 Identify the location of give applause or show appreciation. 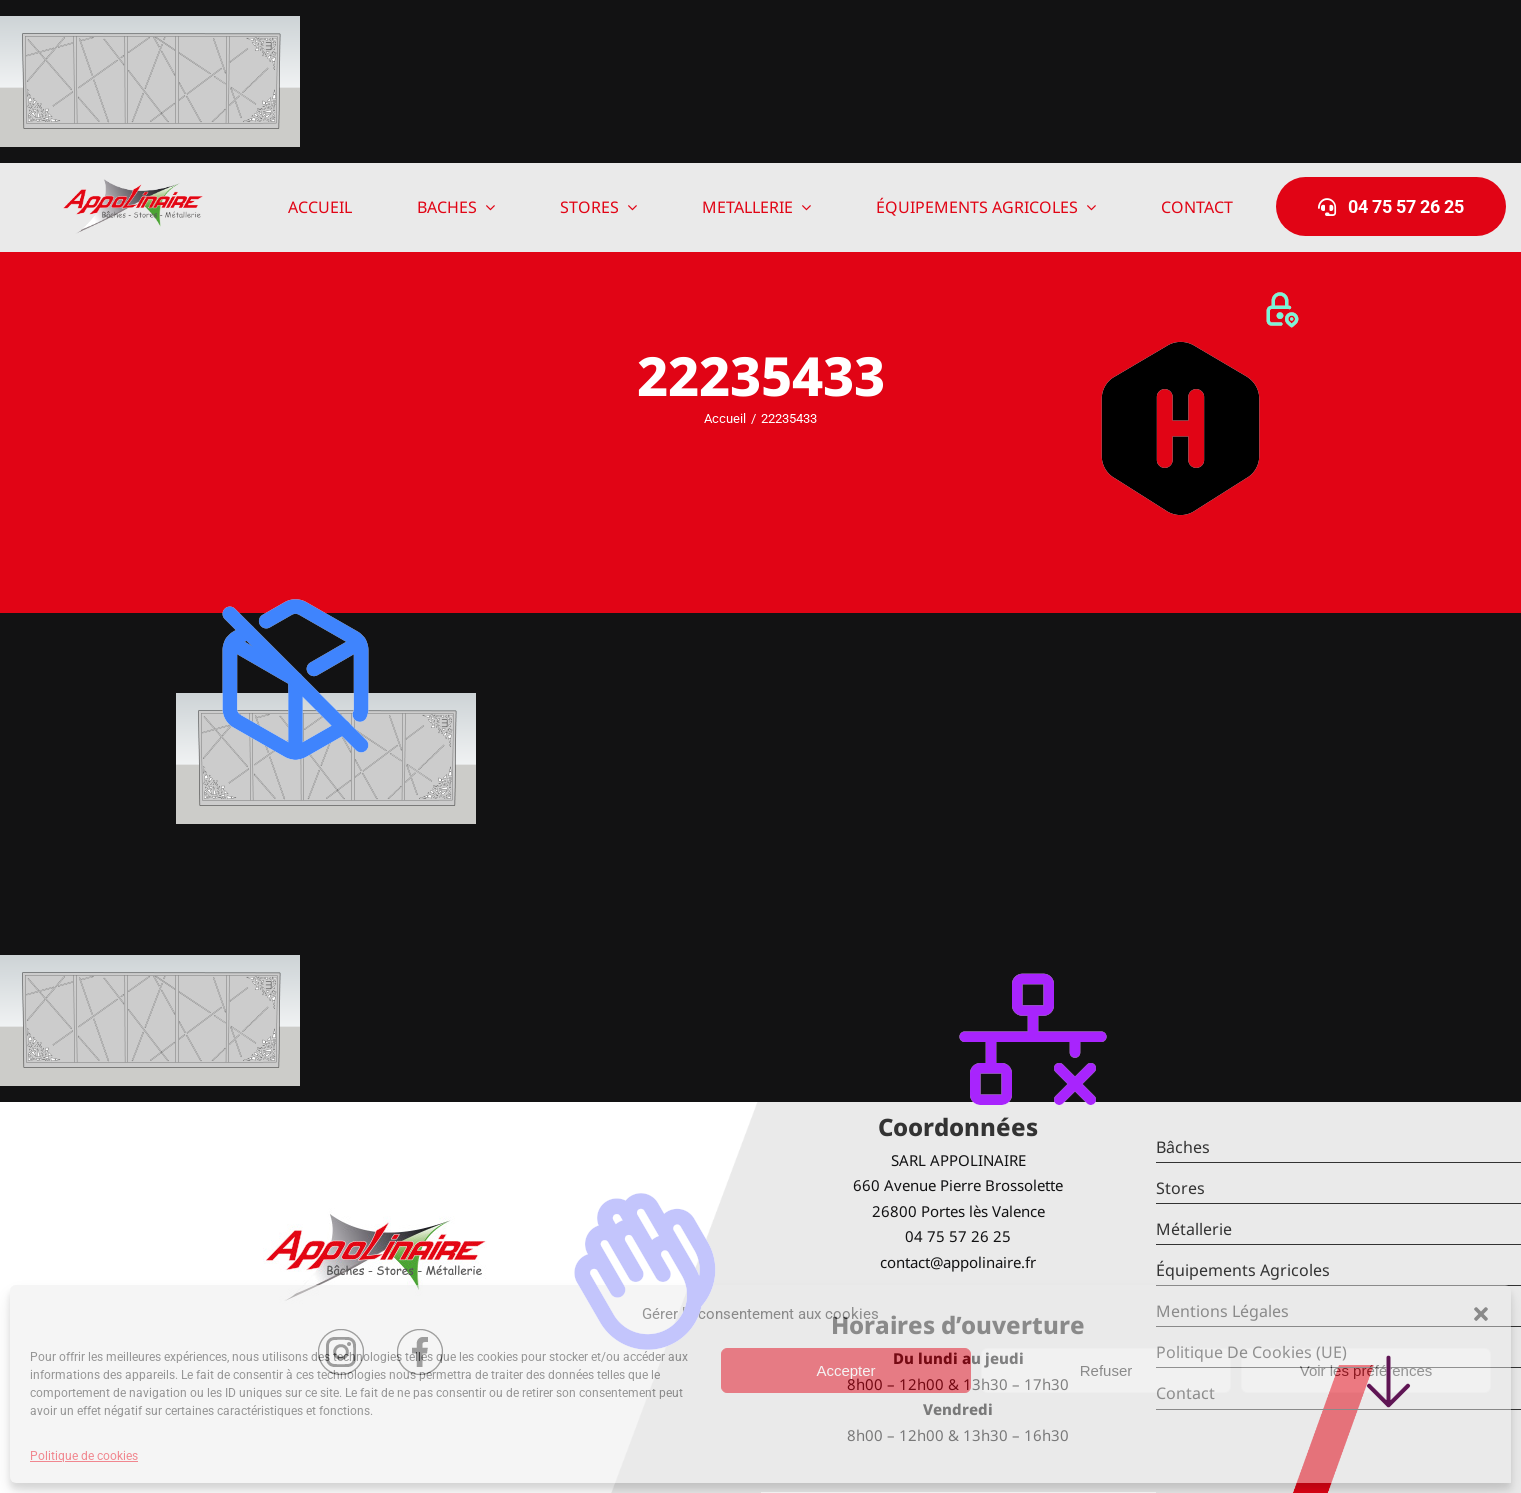
(647, 1271).